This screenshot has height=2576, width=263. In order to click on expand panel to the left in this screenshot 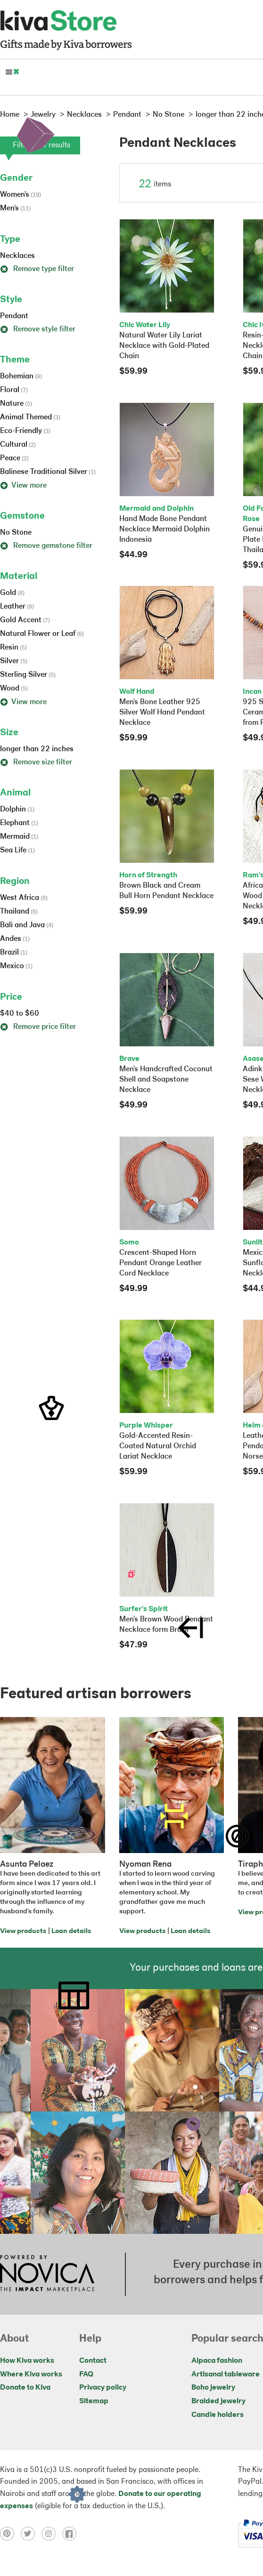, I will do `click(191, 1628)`.